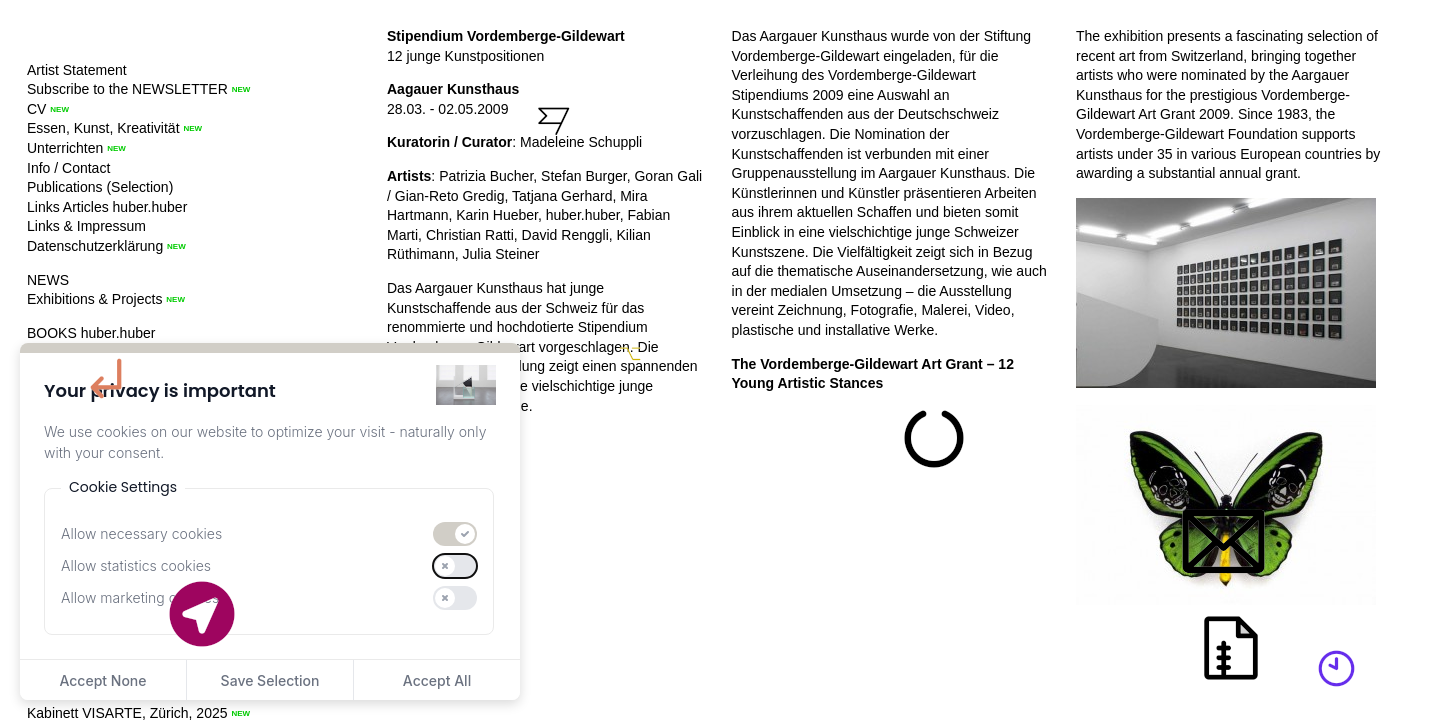 This screenshot has width=1440, height=720. Describe the element at coordinates (934, 438) in the screenshot. I see `loading or processing in progress` at that location.